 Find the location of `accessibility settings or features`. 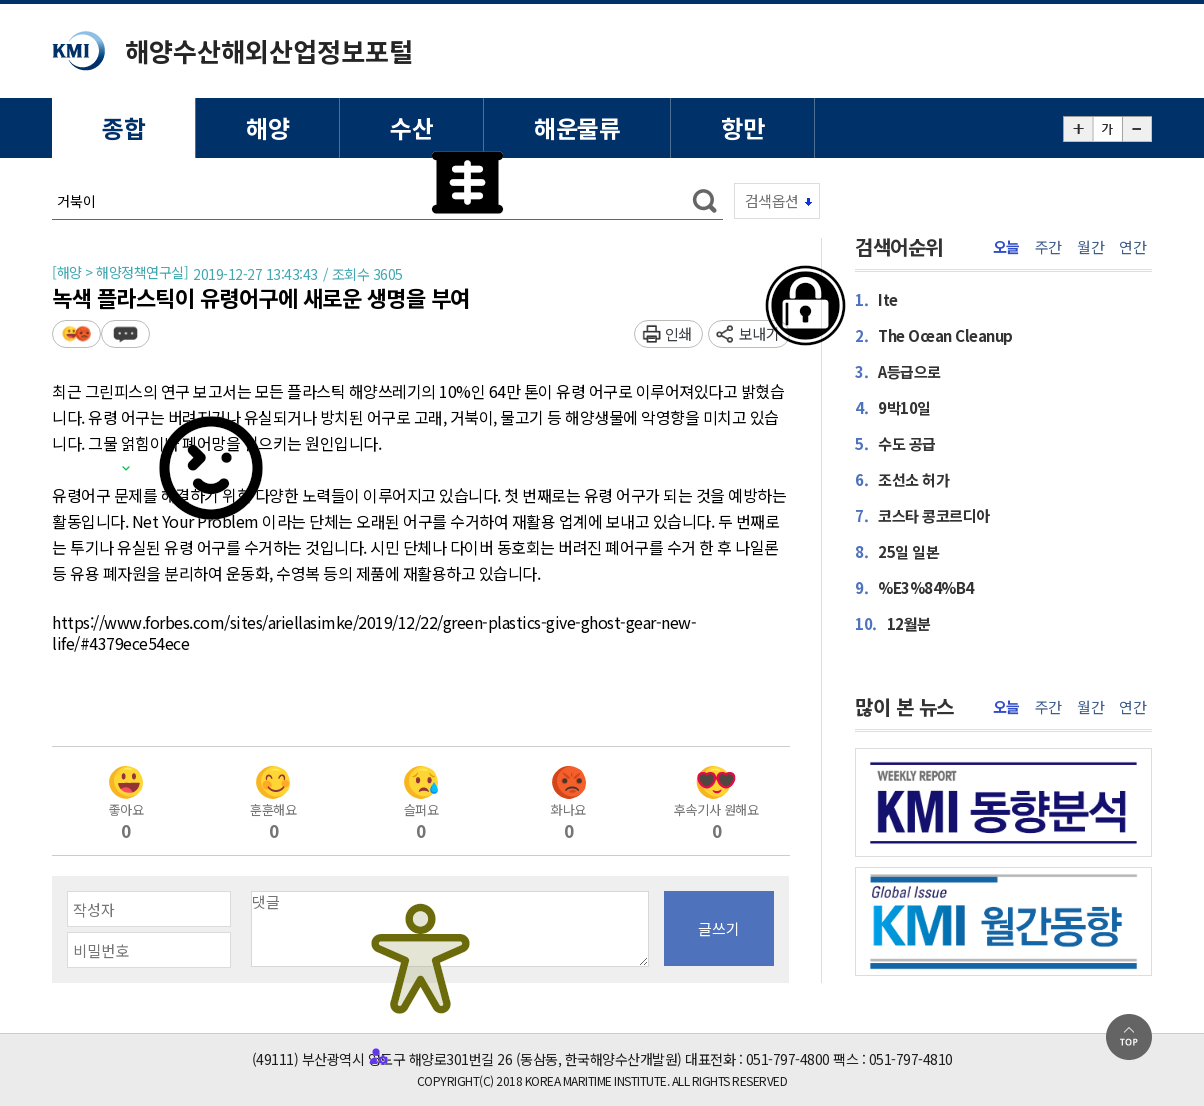

accessibility settings or features is located at coordinates (420, 960).